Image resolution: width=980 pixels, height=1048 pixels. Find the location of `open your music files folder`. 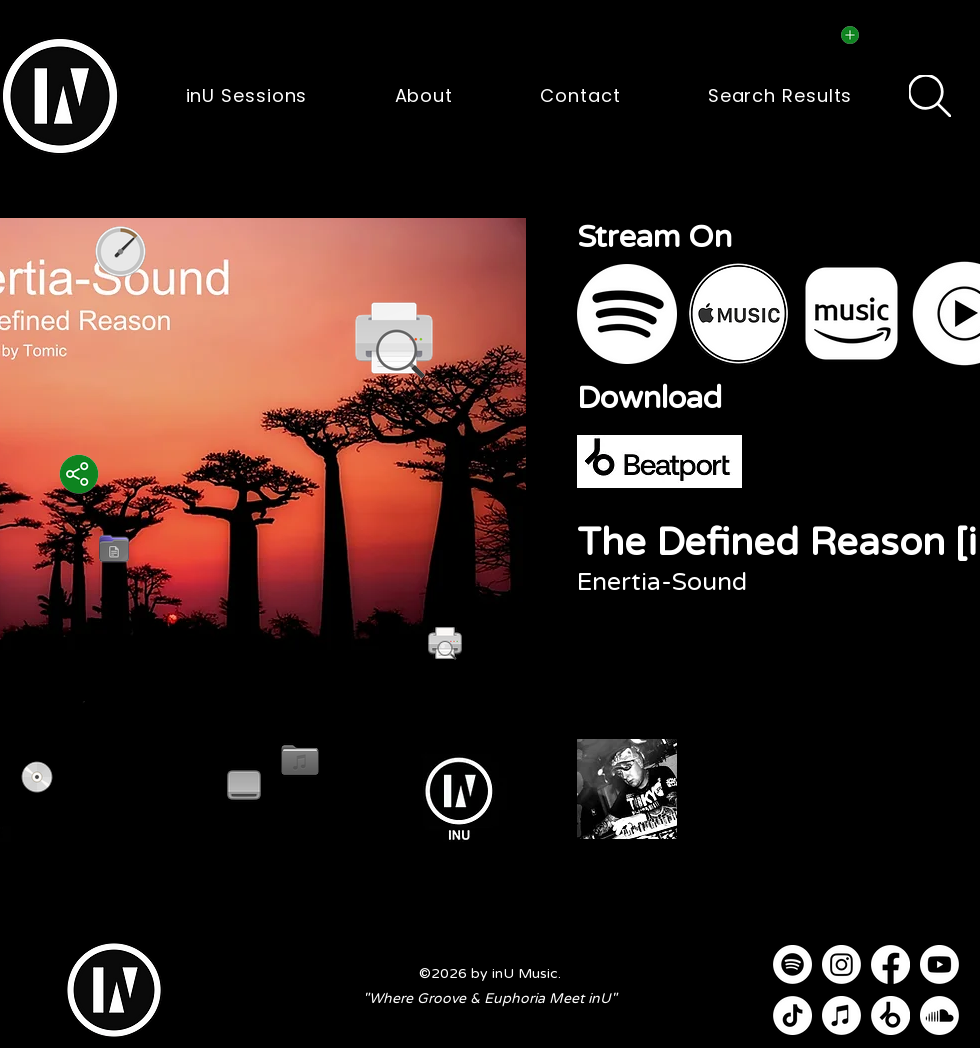

open your music files folder is located at coordinates (300, 760).